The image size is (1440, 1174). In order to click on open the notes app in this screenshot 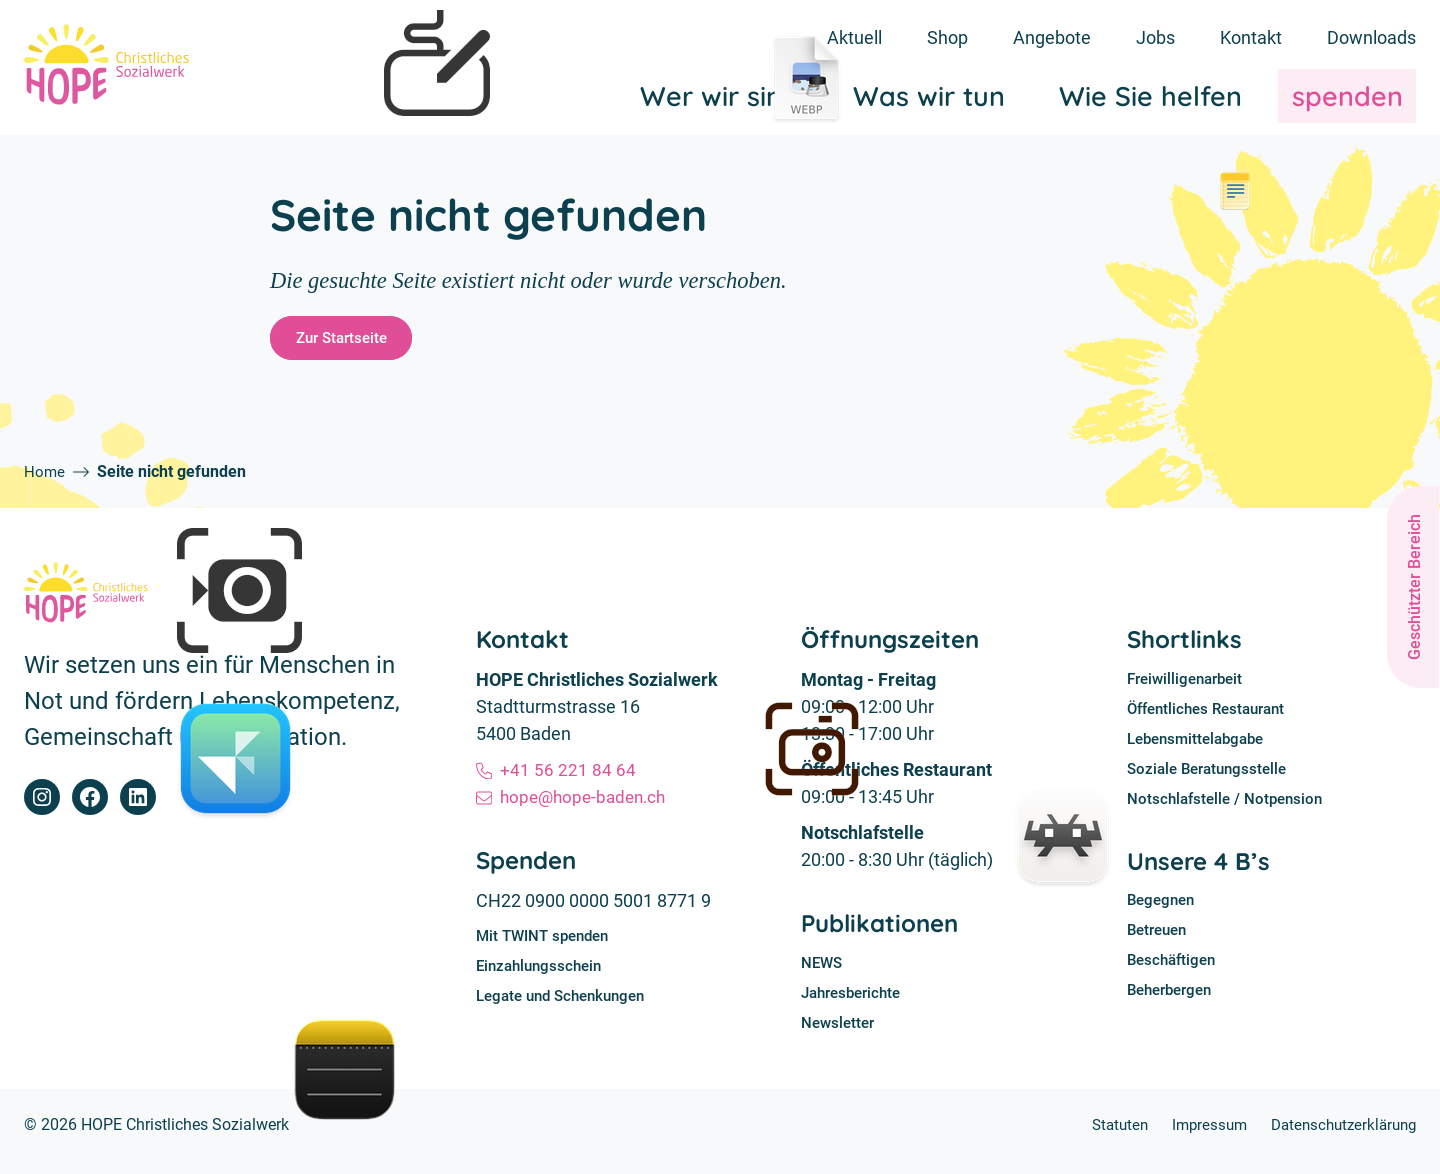, I will do `click(1235, 191)`.